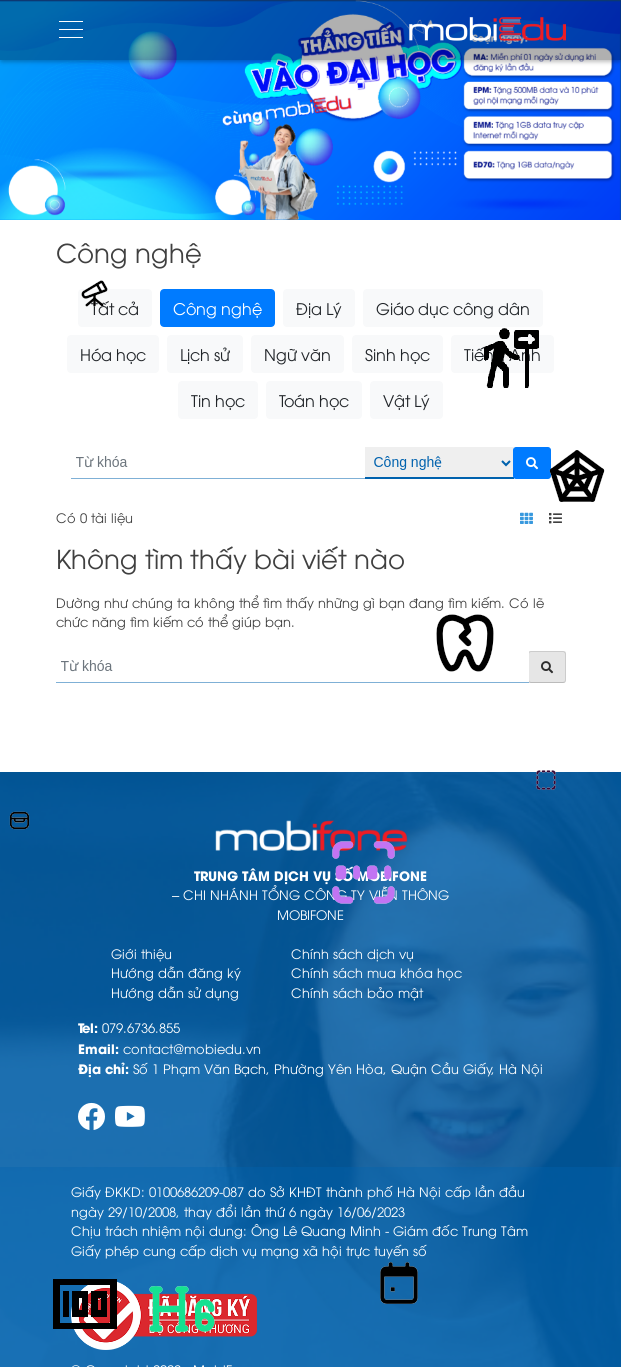  I want to click on create a selection area, so click(546, 780).